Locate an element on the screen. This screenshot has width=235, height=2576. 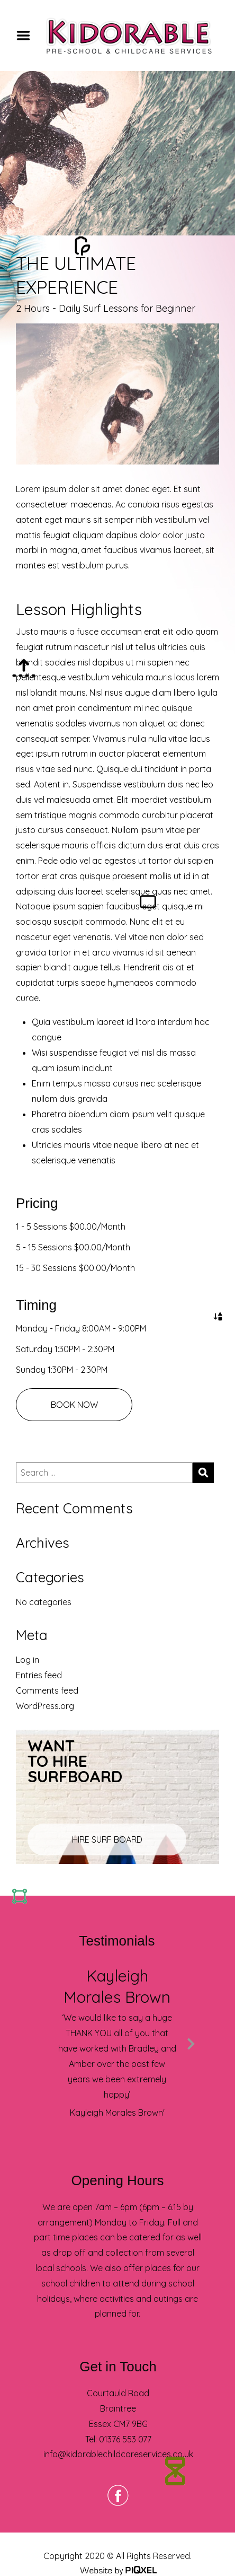
sort items by shape in descending order is located at coordinates (218, 1316).